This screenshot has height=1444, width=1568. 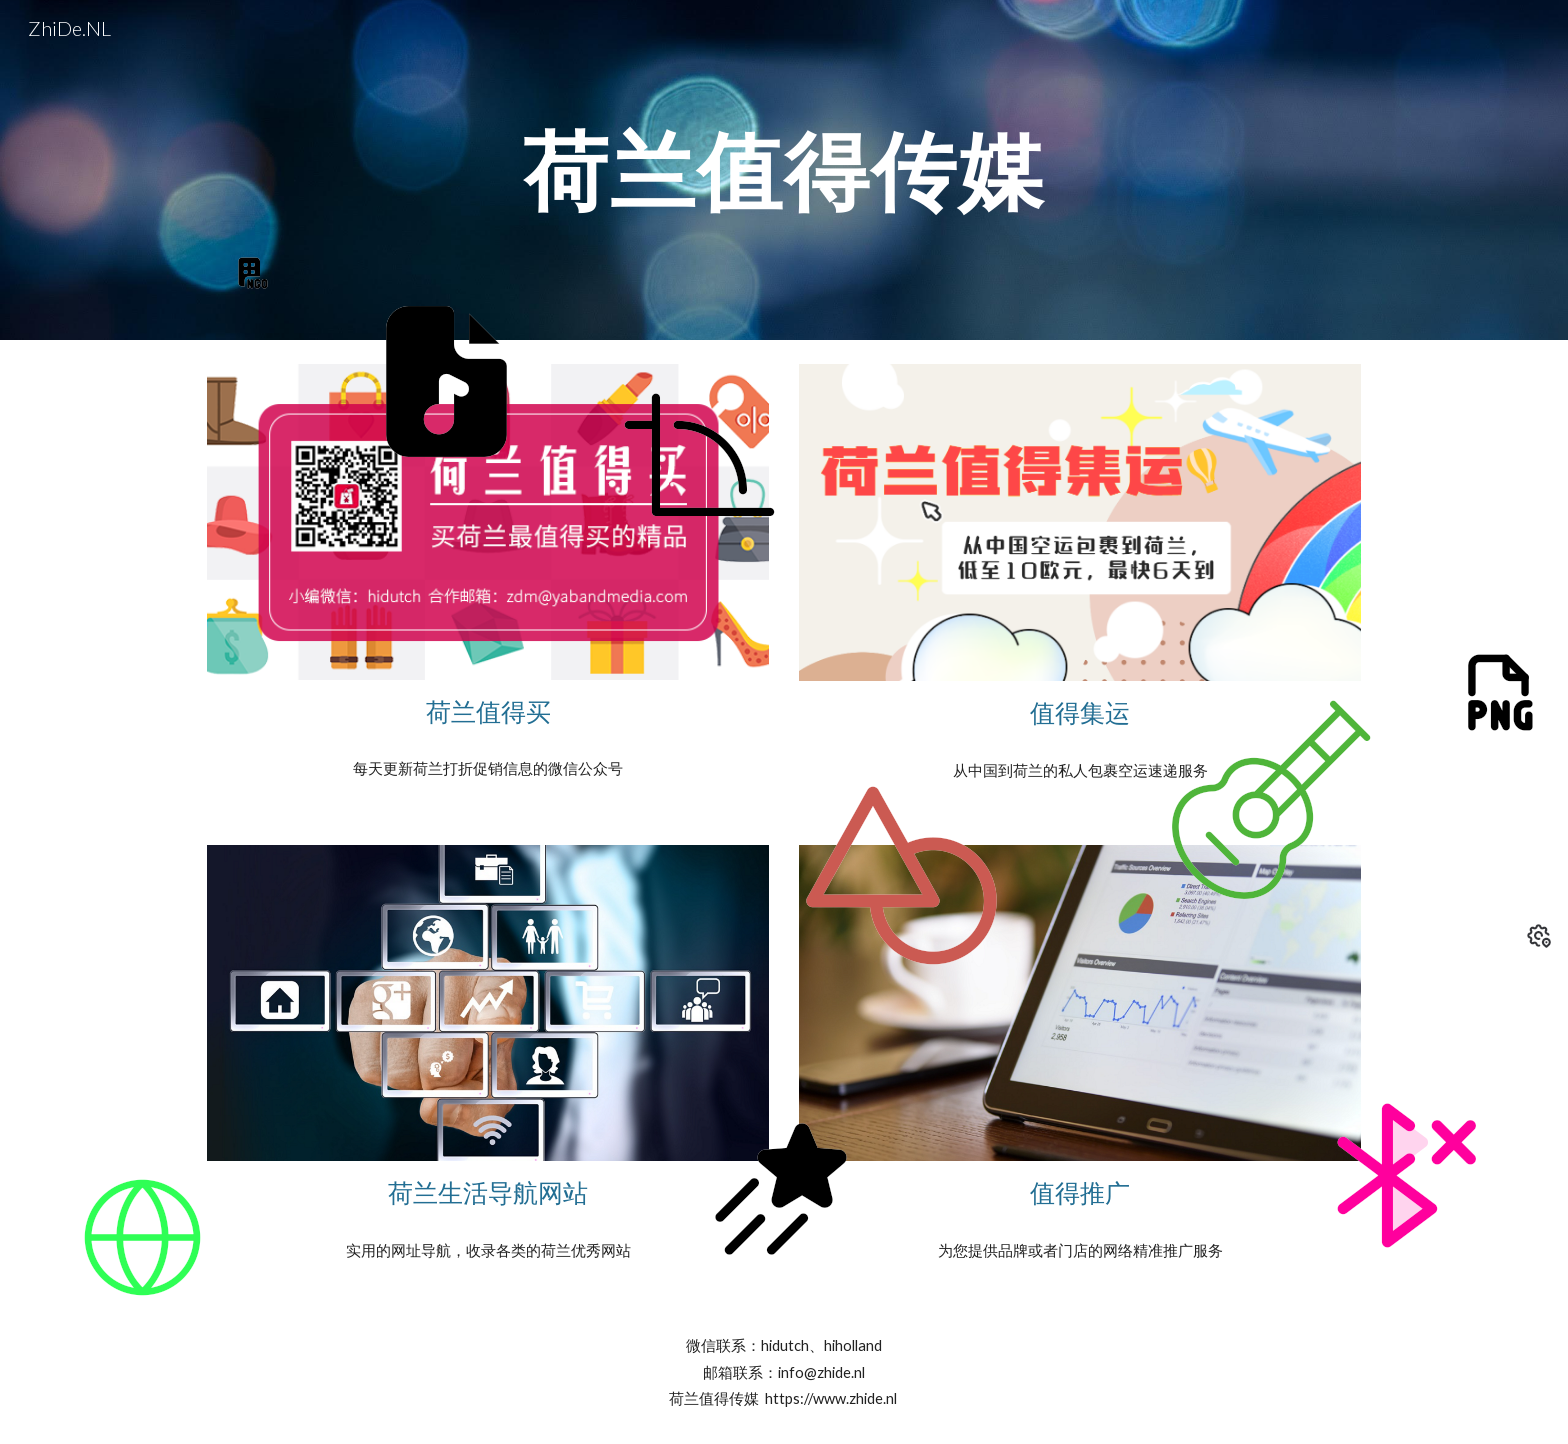 What do you see at coordinates (1269, 801) in the screenshot?
I see `access music or audio content` at bounding box center [1269, 801].